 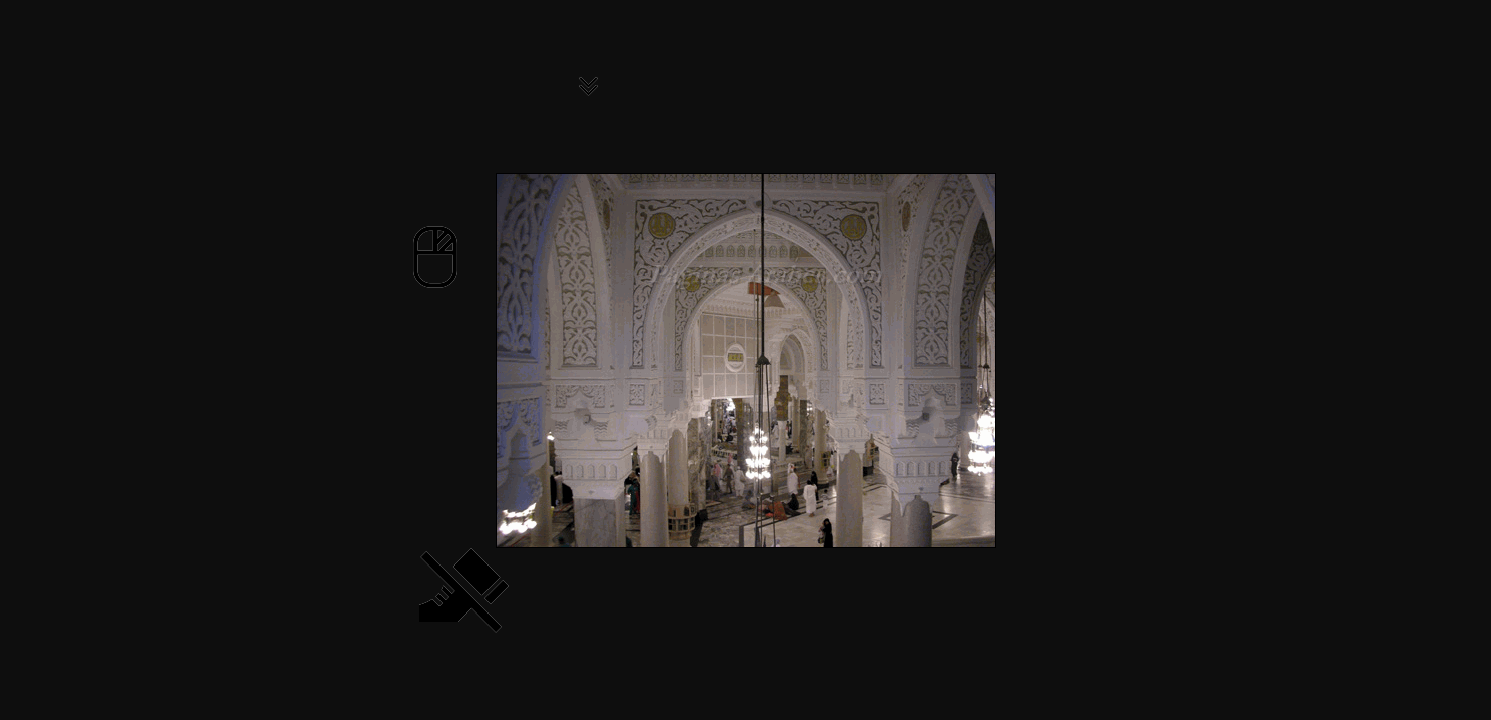 What do you see at coordinates (435, 257) in the screenshot?
I see `right-click to open context menu` at bounding box center [435, 257].